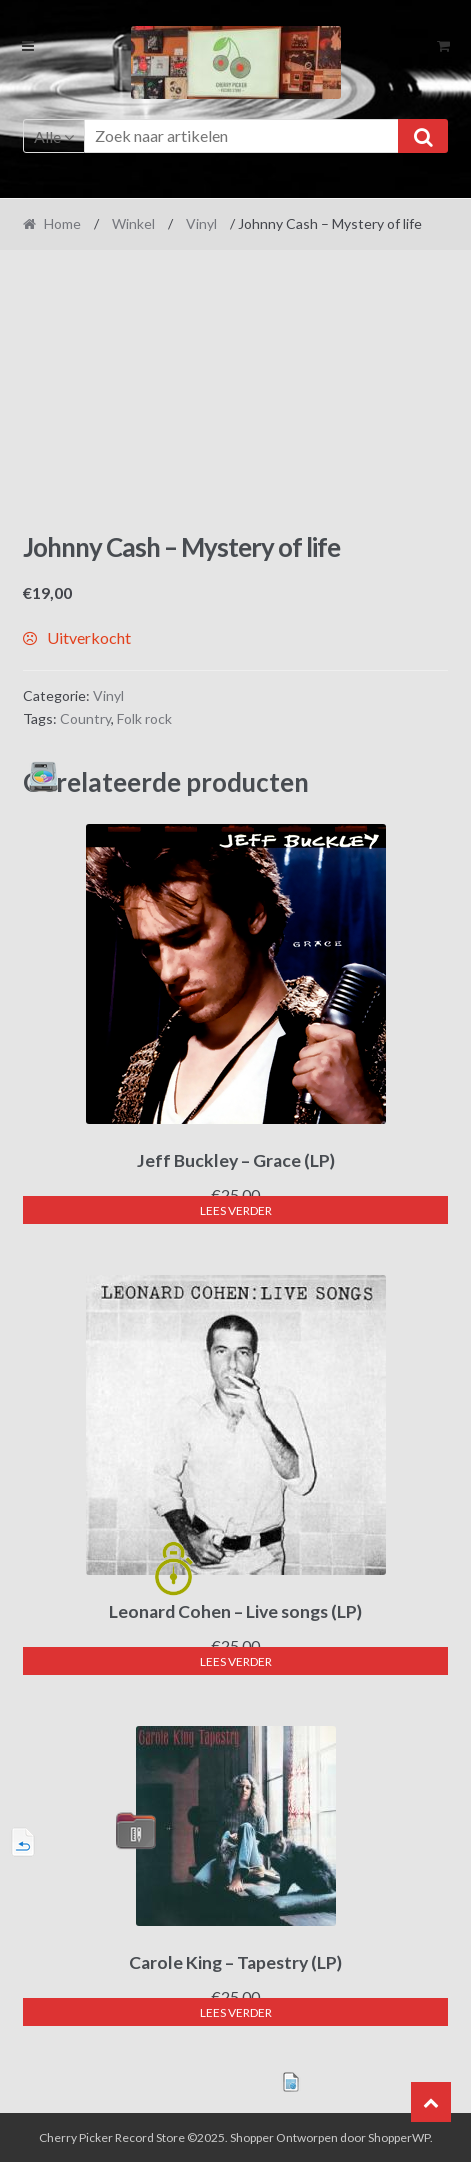 The width and height of the screenshot is (471, 2162). What do you see at coordinates (43, 776) in the screenshot?
I see `view disk partitions on a multi-partition drive` at bounding box center [43, 776].